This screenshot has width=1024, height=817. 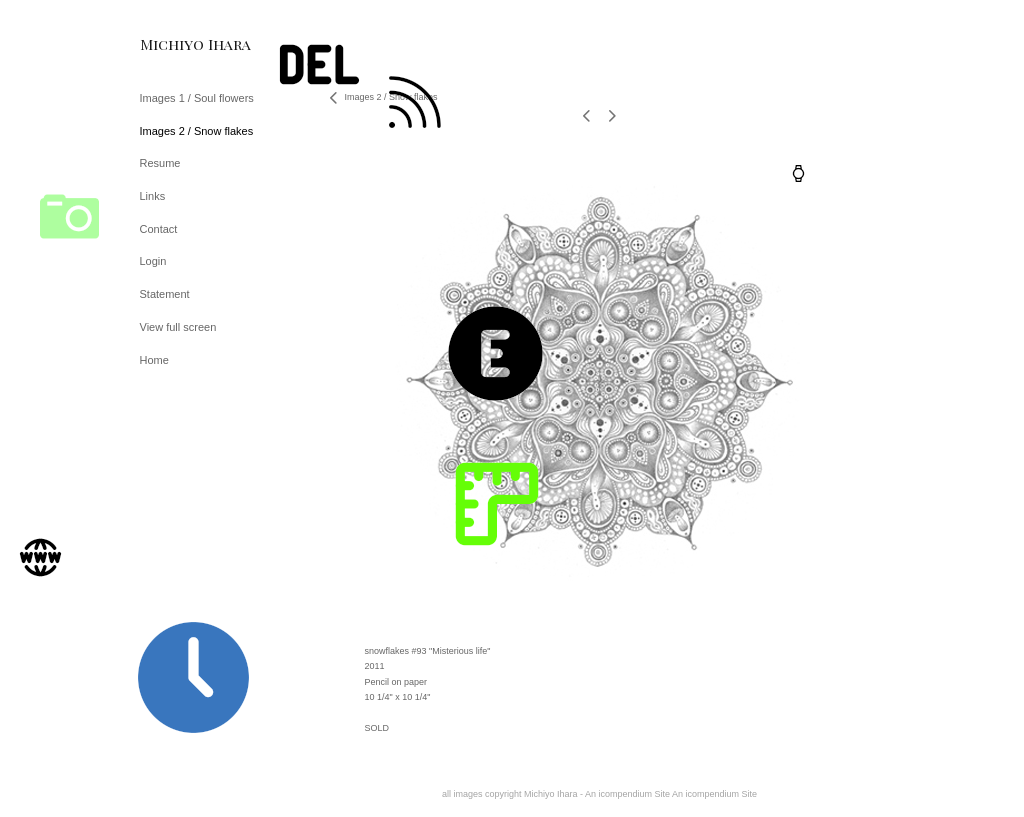 What do you see at coordinates (193, 677) in the screenshot?
I see `view message timestamps` at bounding box center [193, 677].